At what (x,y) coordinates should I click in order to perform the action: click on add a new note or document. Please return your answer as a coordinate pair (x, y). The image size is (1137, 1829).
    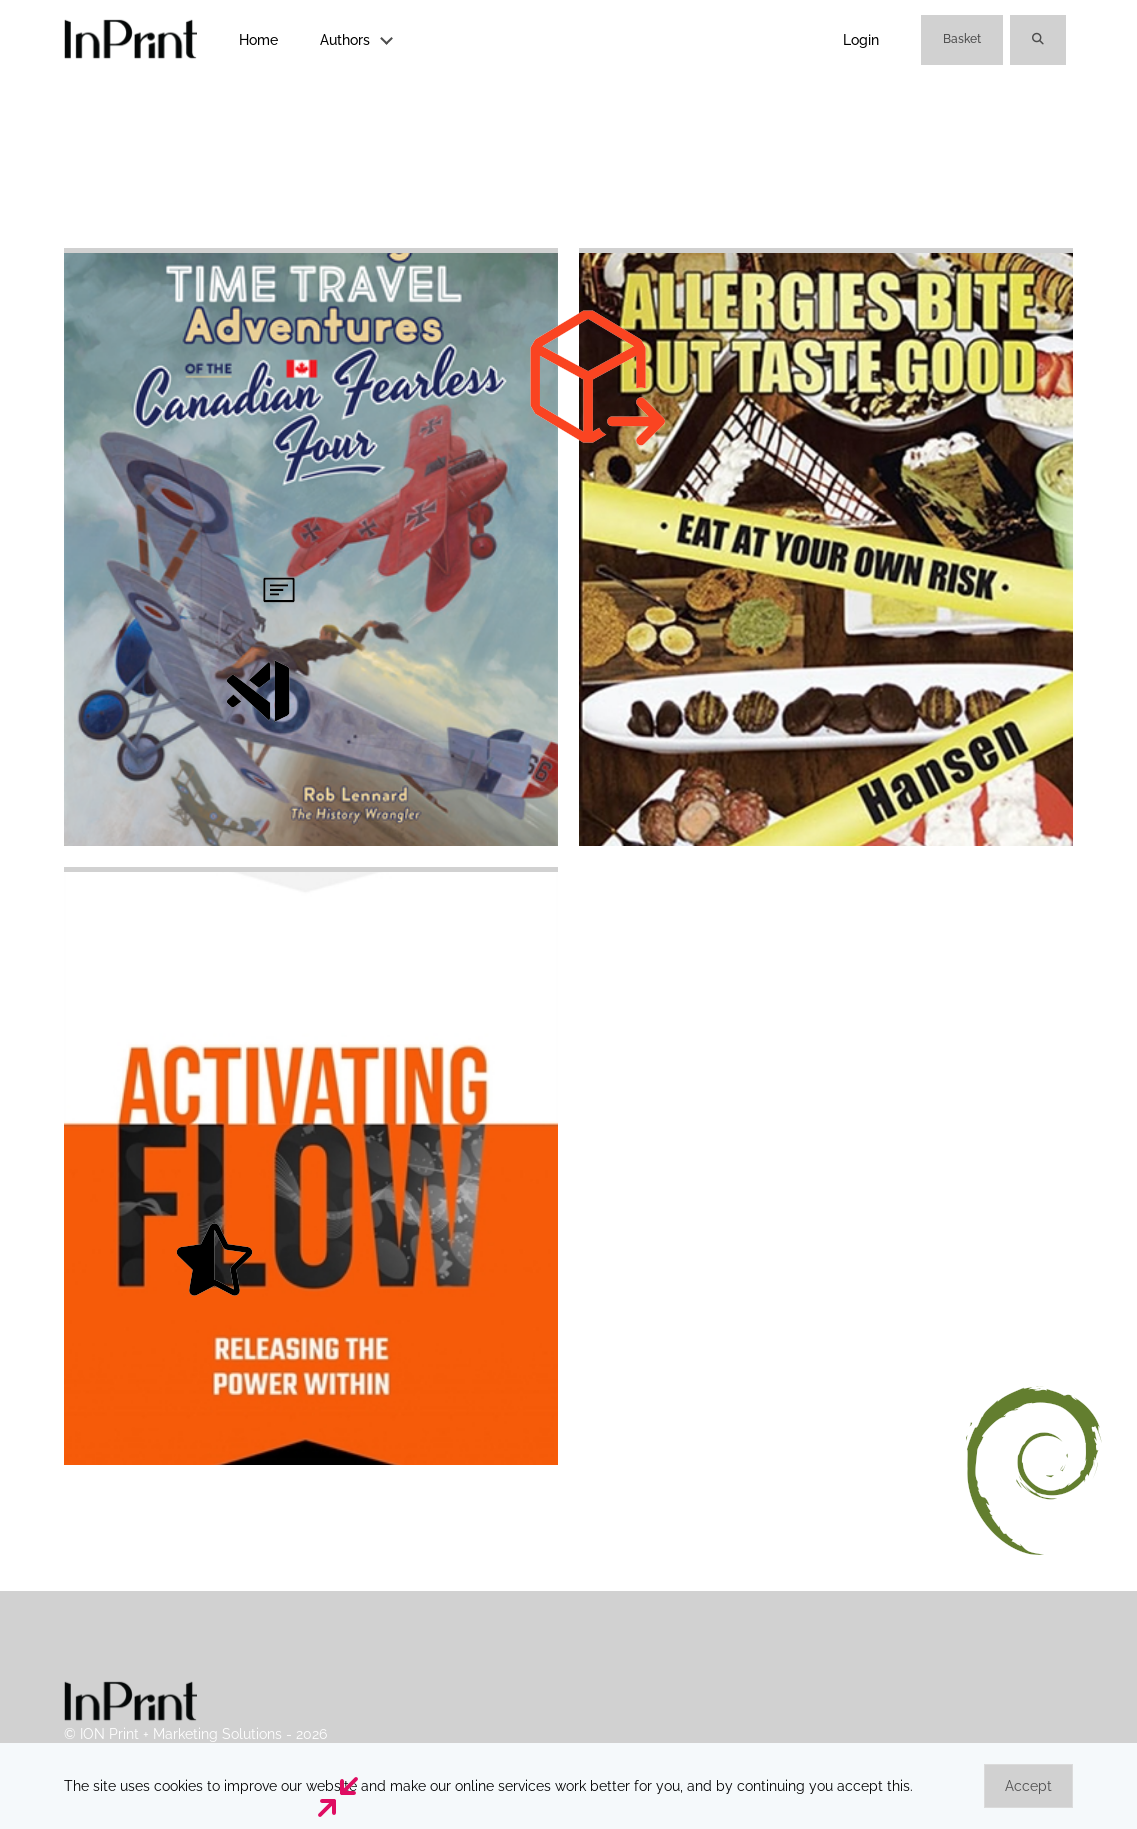
    Looking at the image, I should click on (279, 591).